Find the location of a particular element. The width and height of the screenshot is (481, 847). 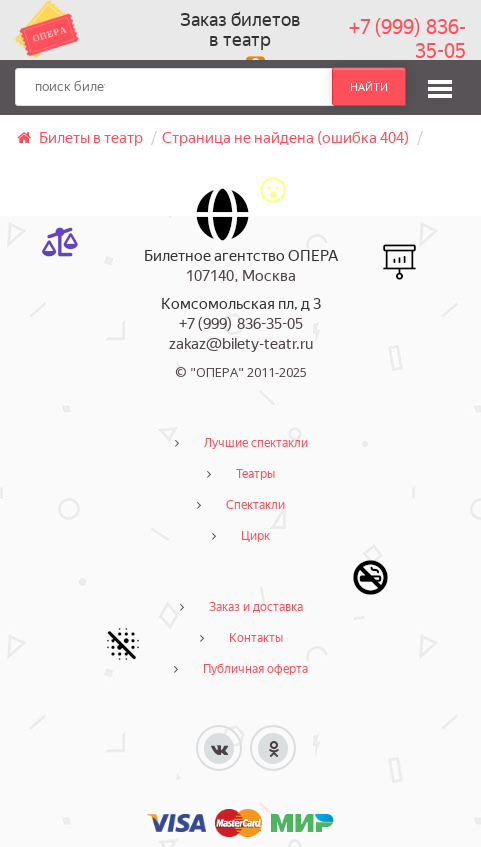

disable blur effect is located at coordinates (123, 644).